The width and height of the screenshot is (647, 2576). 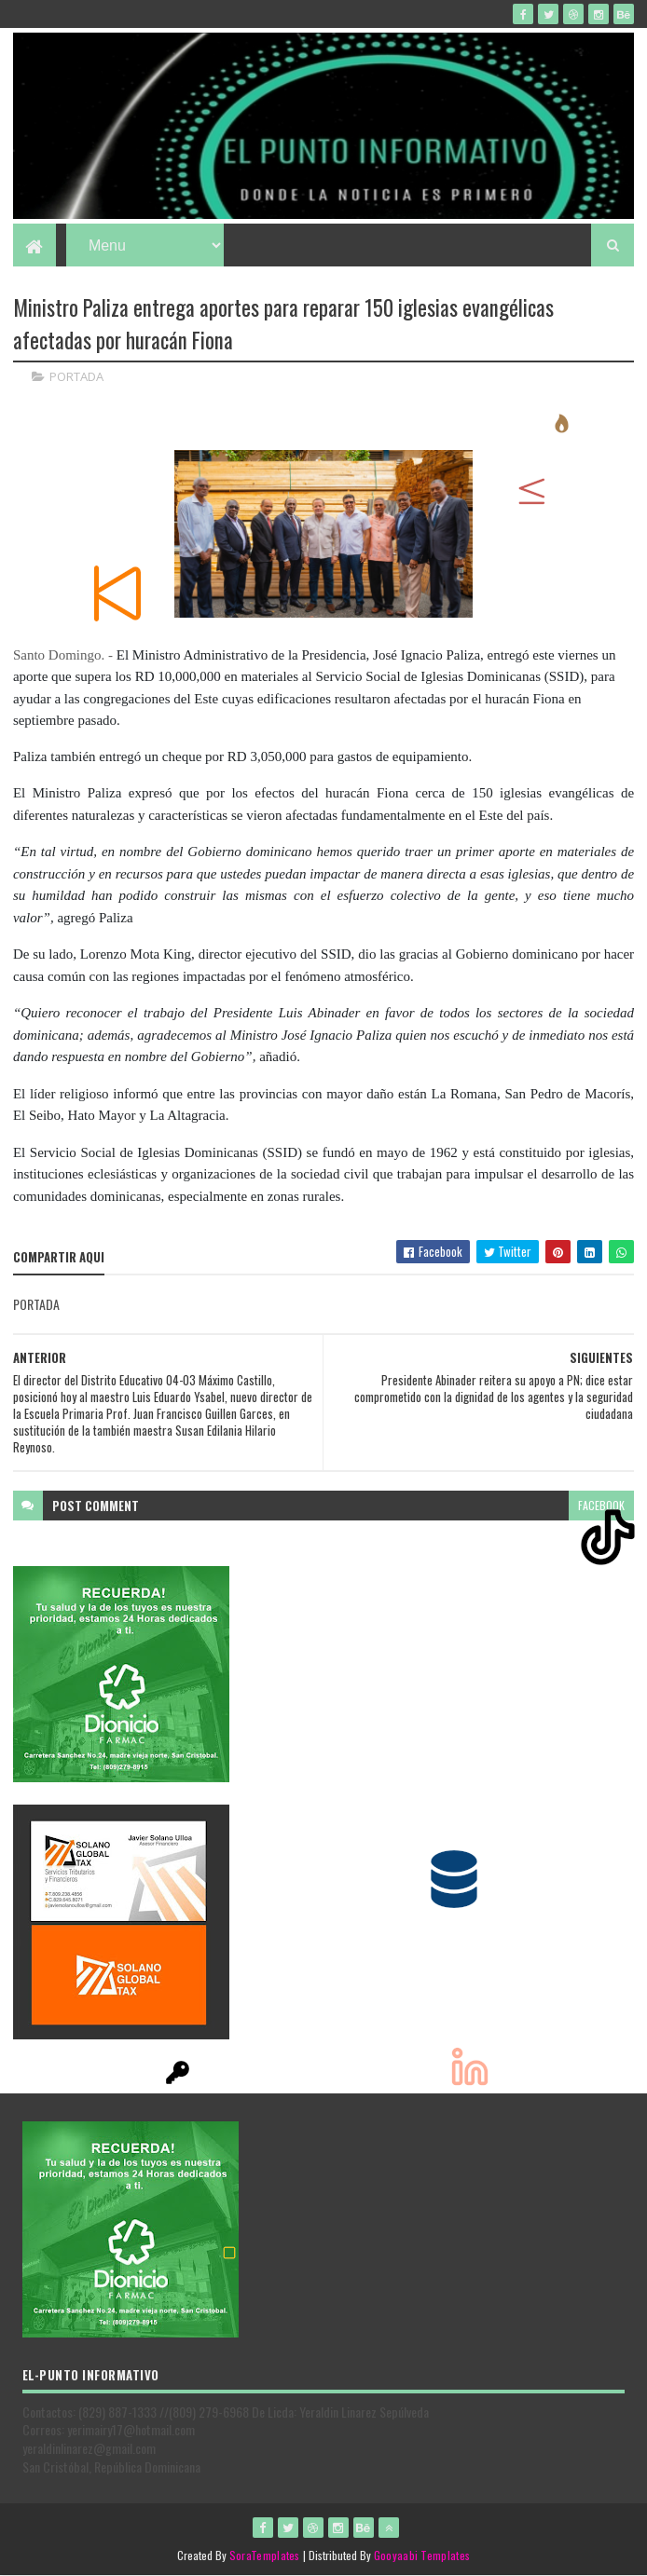 I want to click on open TikTok app, so click(x=608, y=1538).